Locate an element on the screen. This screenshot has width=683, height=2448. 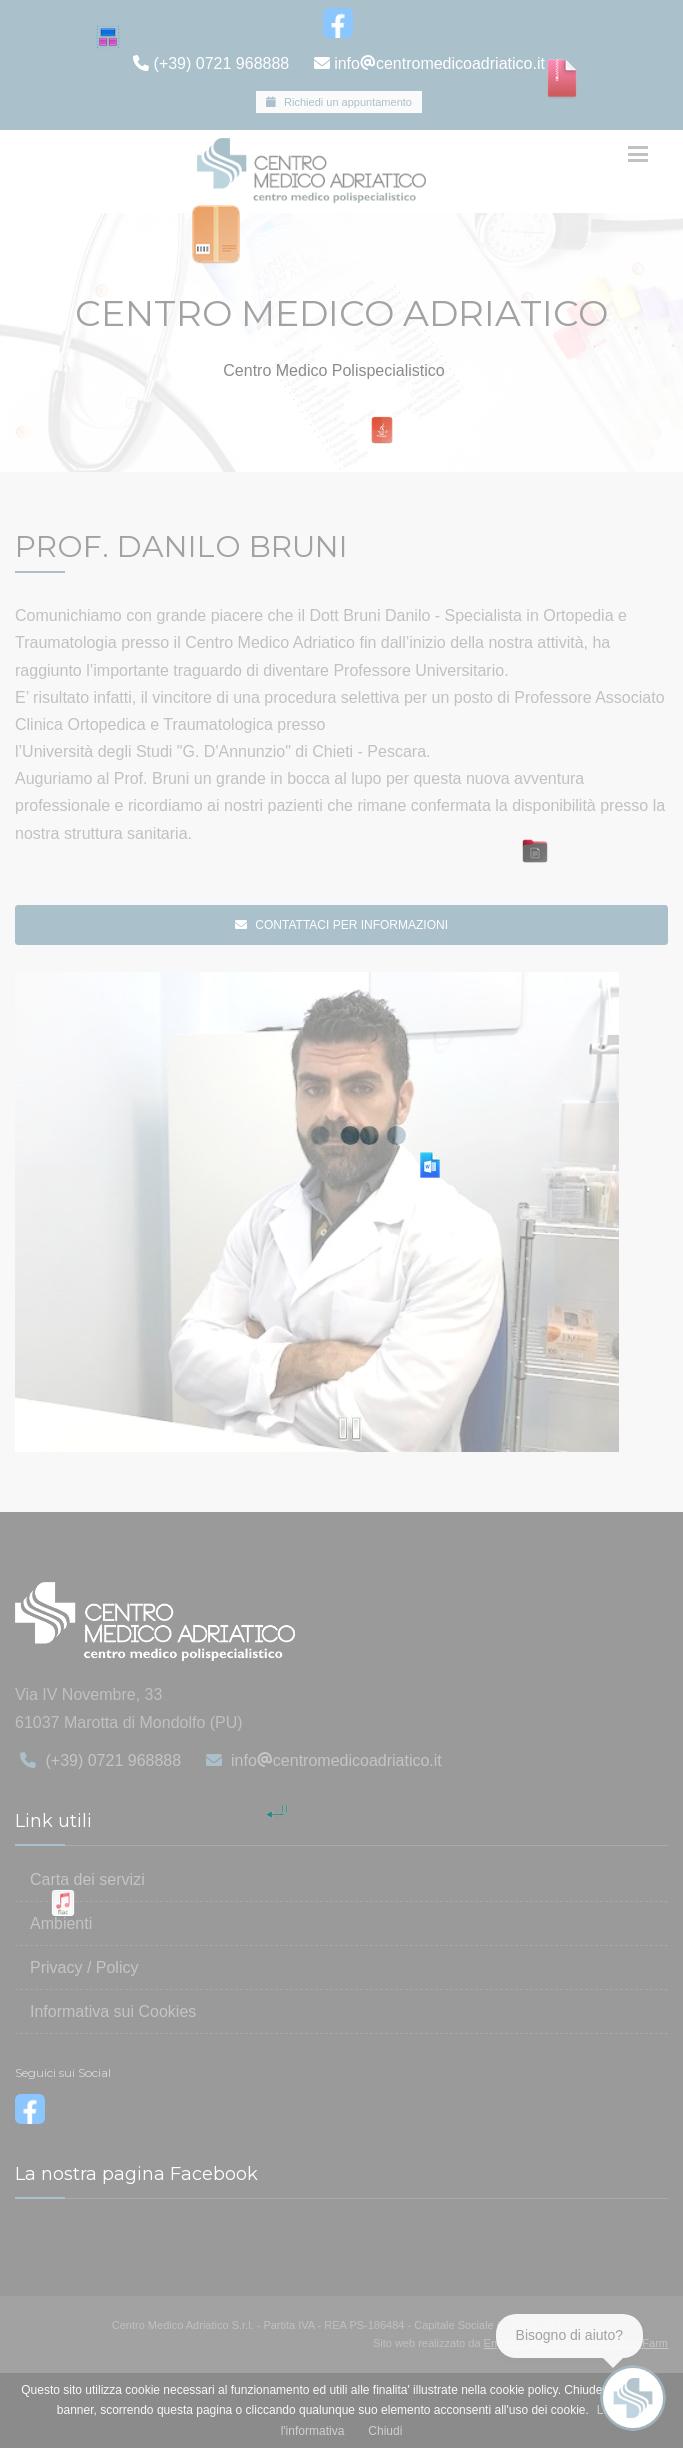
compressed tar archive file is located at coordinates (562, 79).